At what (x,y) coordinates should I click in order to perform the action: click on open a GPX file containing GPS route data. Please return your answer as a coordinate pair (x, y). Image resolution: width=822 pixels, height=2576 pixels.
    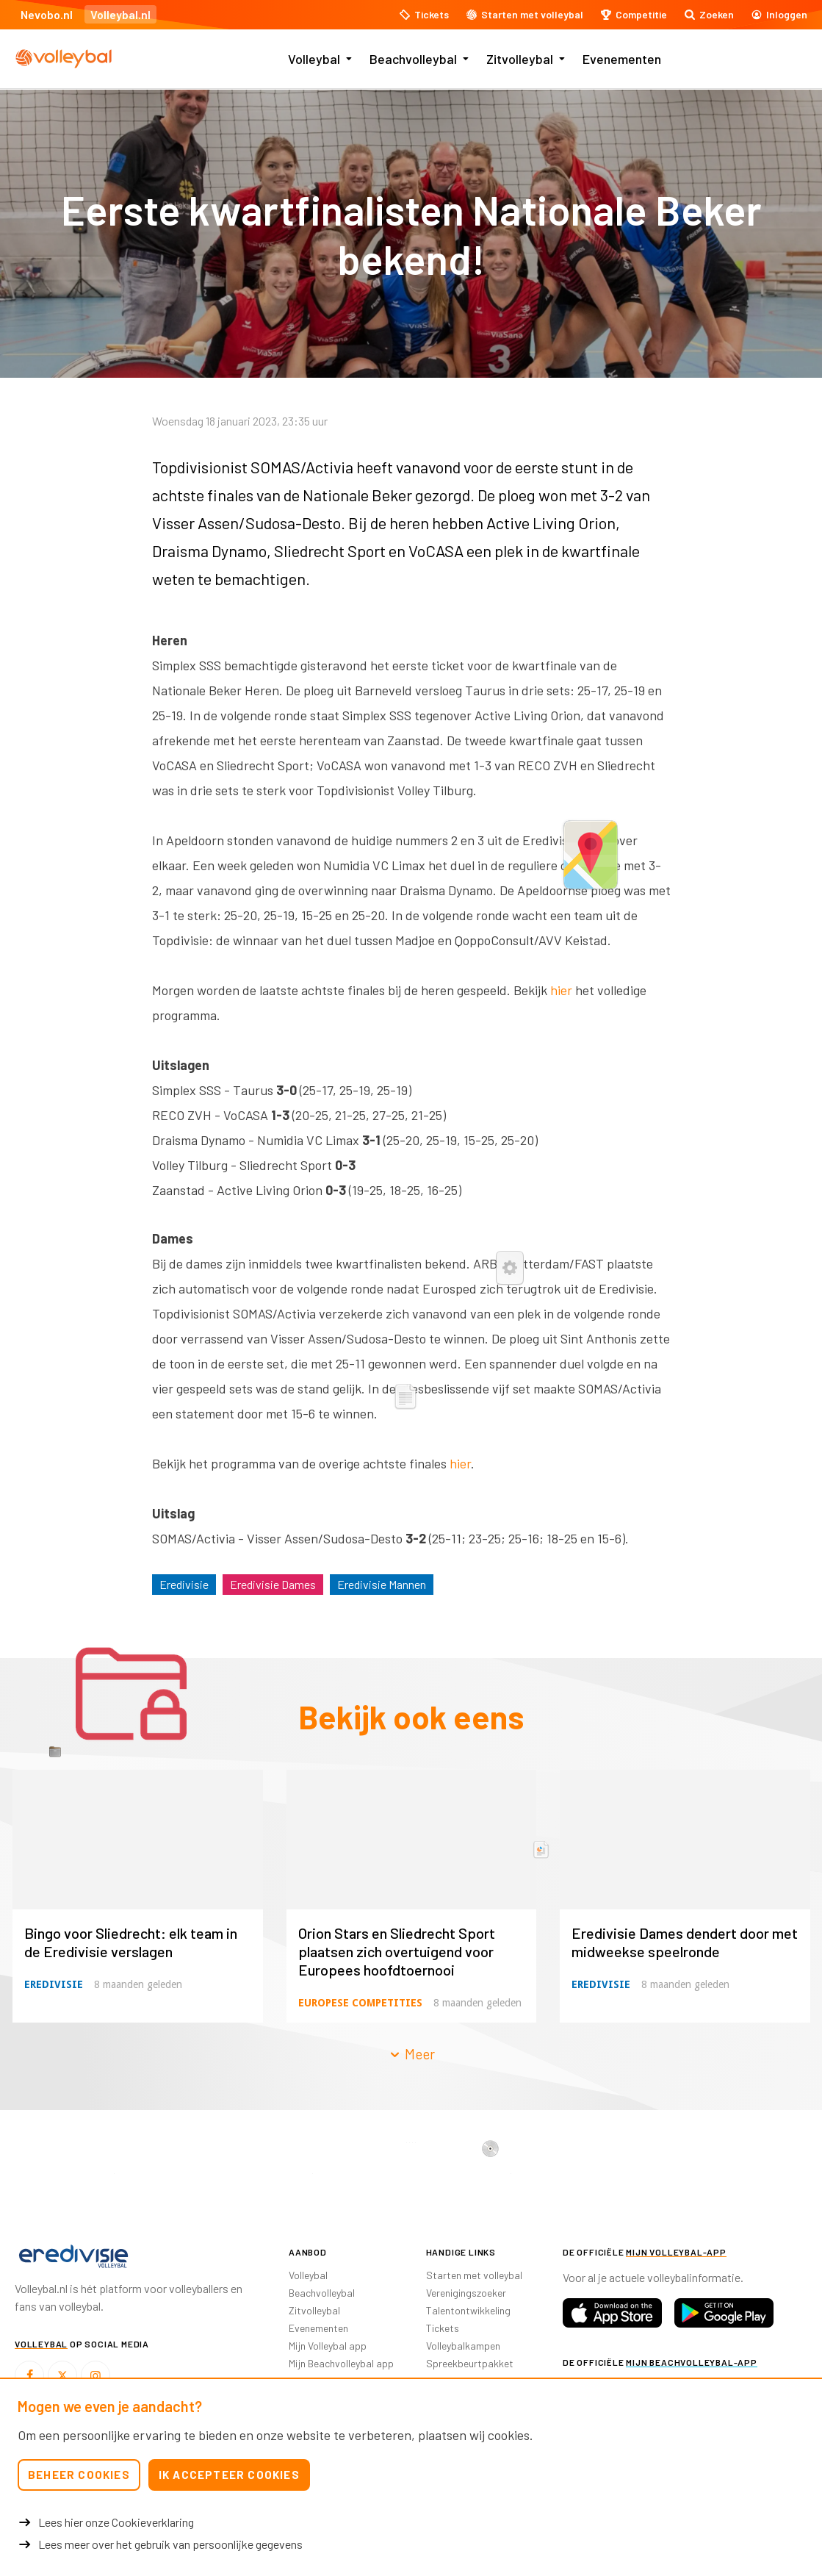
    Looking at the image, I should click on (591, 855).